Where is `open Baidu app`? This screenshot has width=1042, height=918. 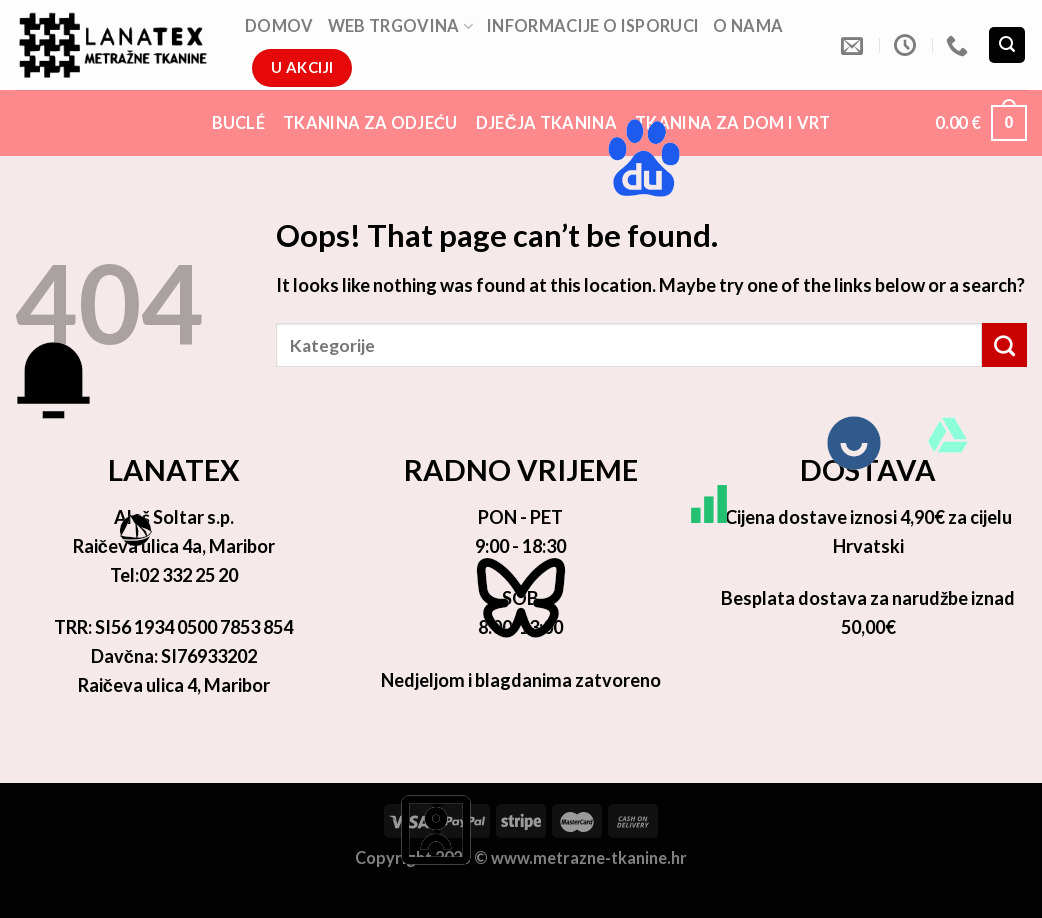 open Baidu app is located at coordinates (644, 158).